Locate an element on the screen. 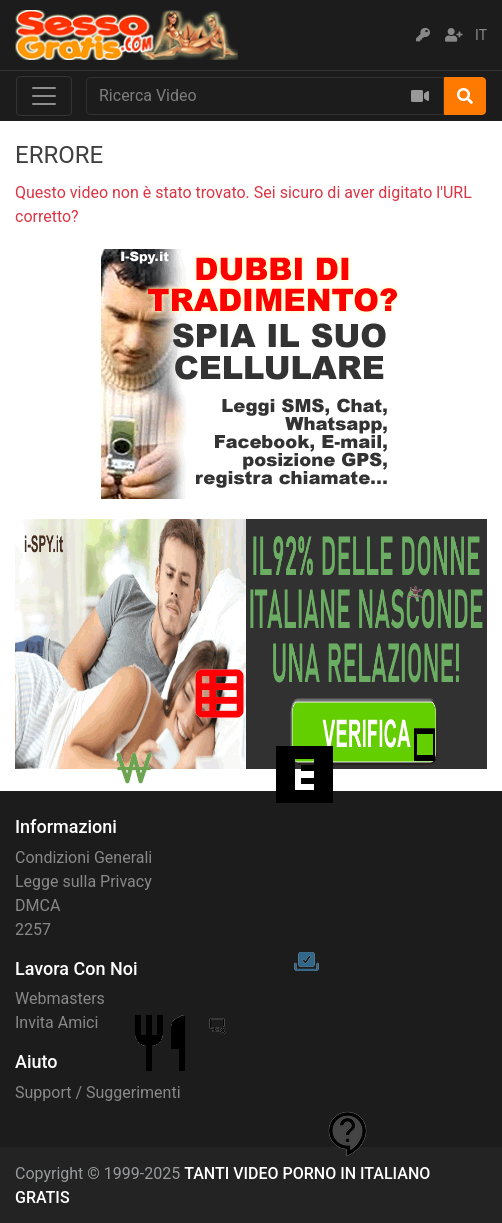 Image resolution: width=502 pixels, height=1223 pixels. view data in list format is located at coordinates (219, 693).